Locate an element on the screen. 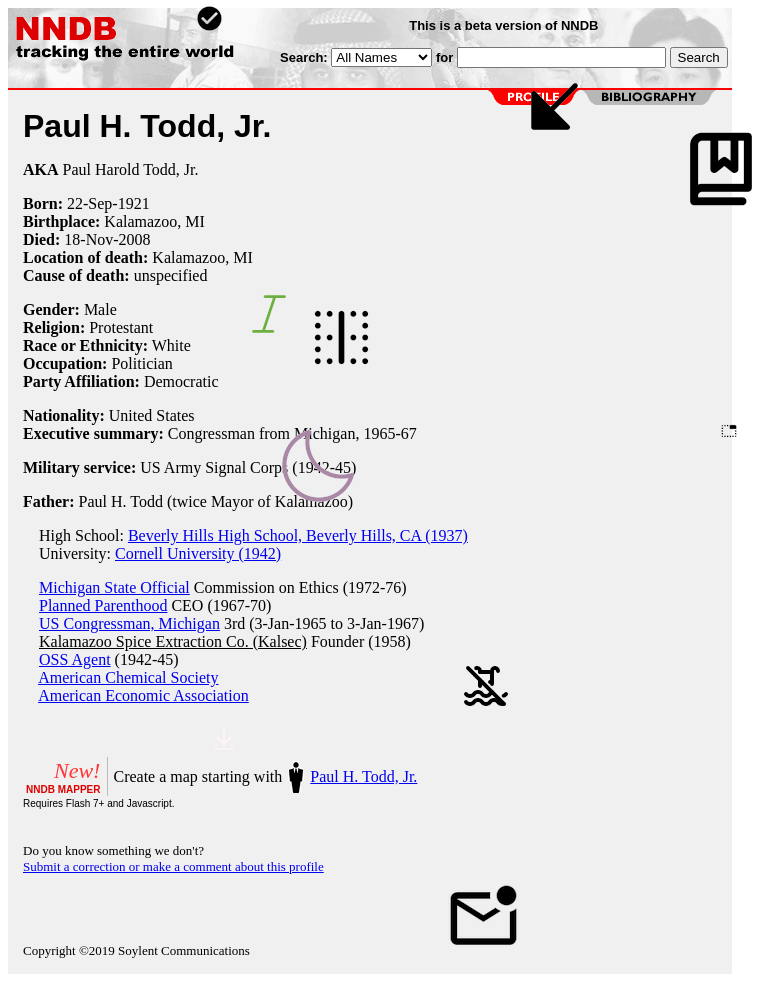 The width and height of the screenshot is (768, 982). indicates a completed or successful action is located at coordinates (209, 18).